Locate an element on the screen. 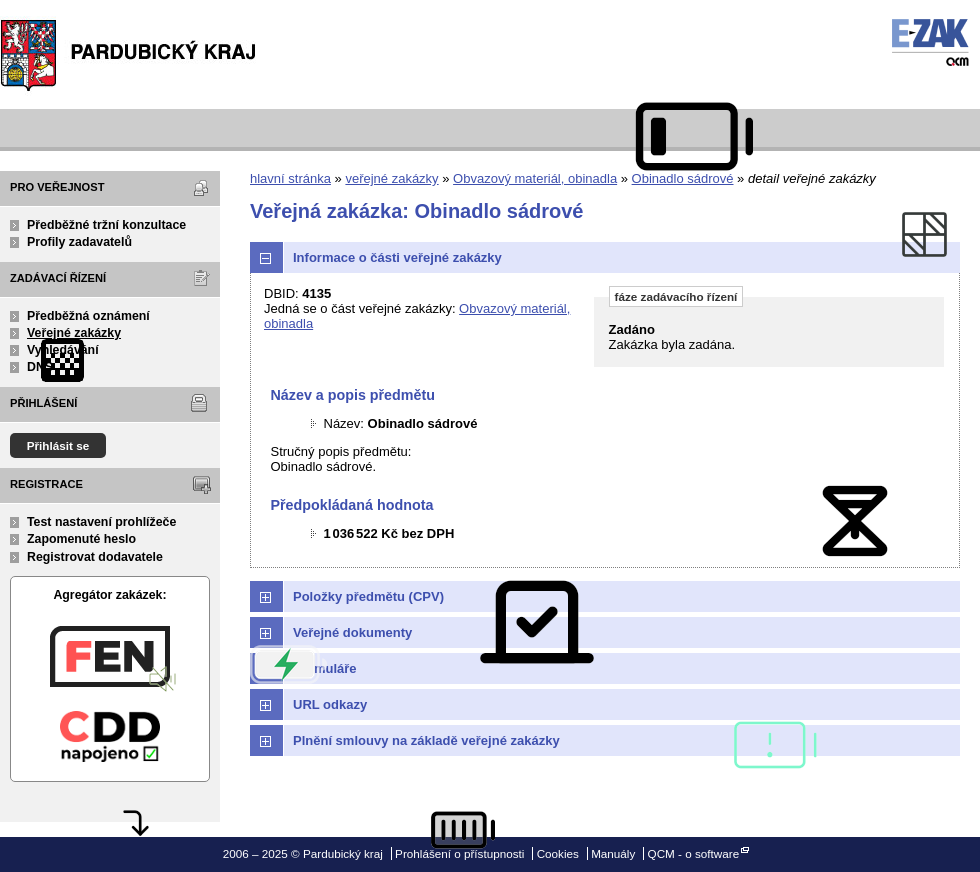 Image resolution: width=980 pixels, height=872 pixels. battery fully charged and connected to power is located at coordinates (288, 664).